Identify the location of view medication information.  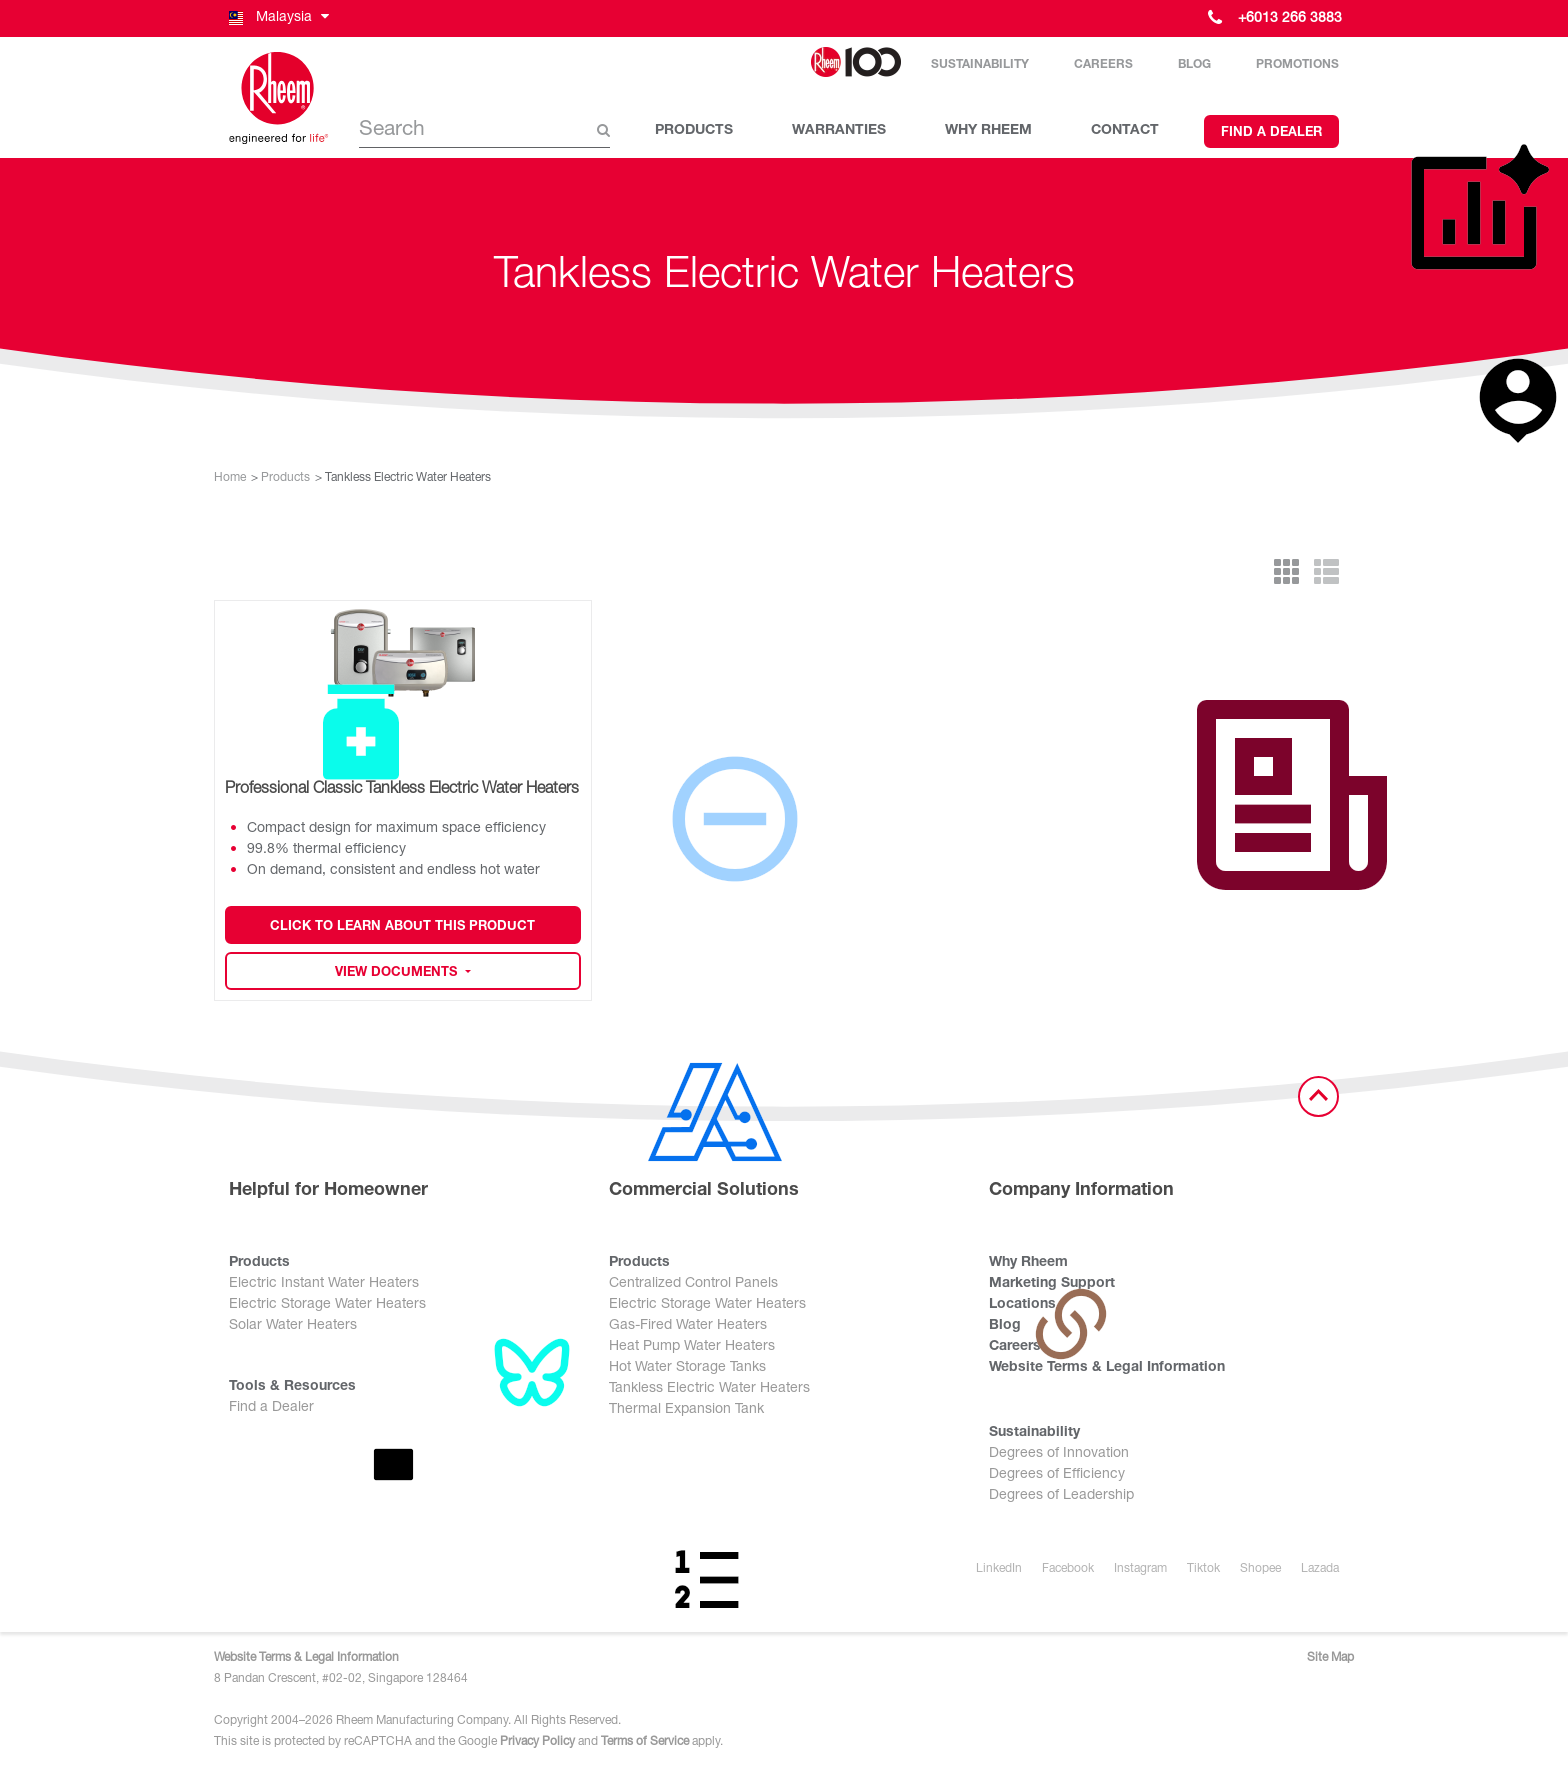
(361, 732).